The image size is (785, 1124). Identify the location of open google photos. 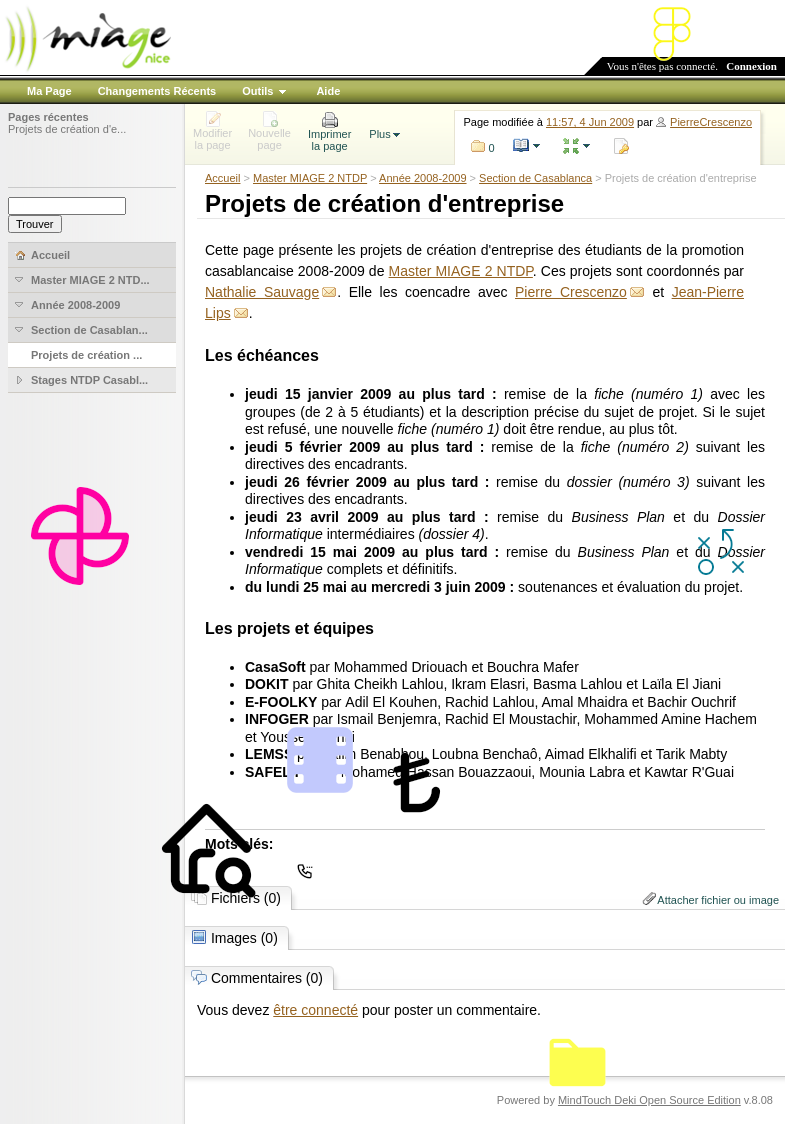
(80, 536).